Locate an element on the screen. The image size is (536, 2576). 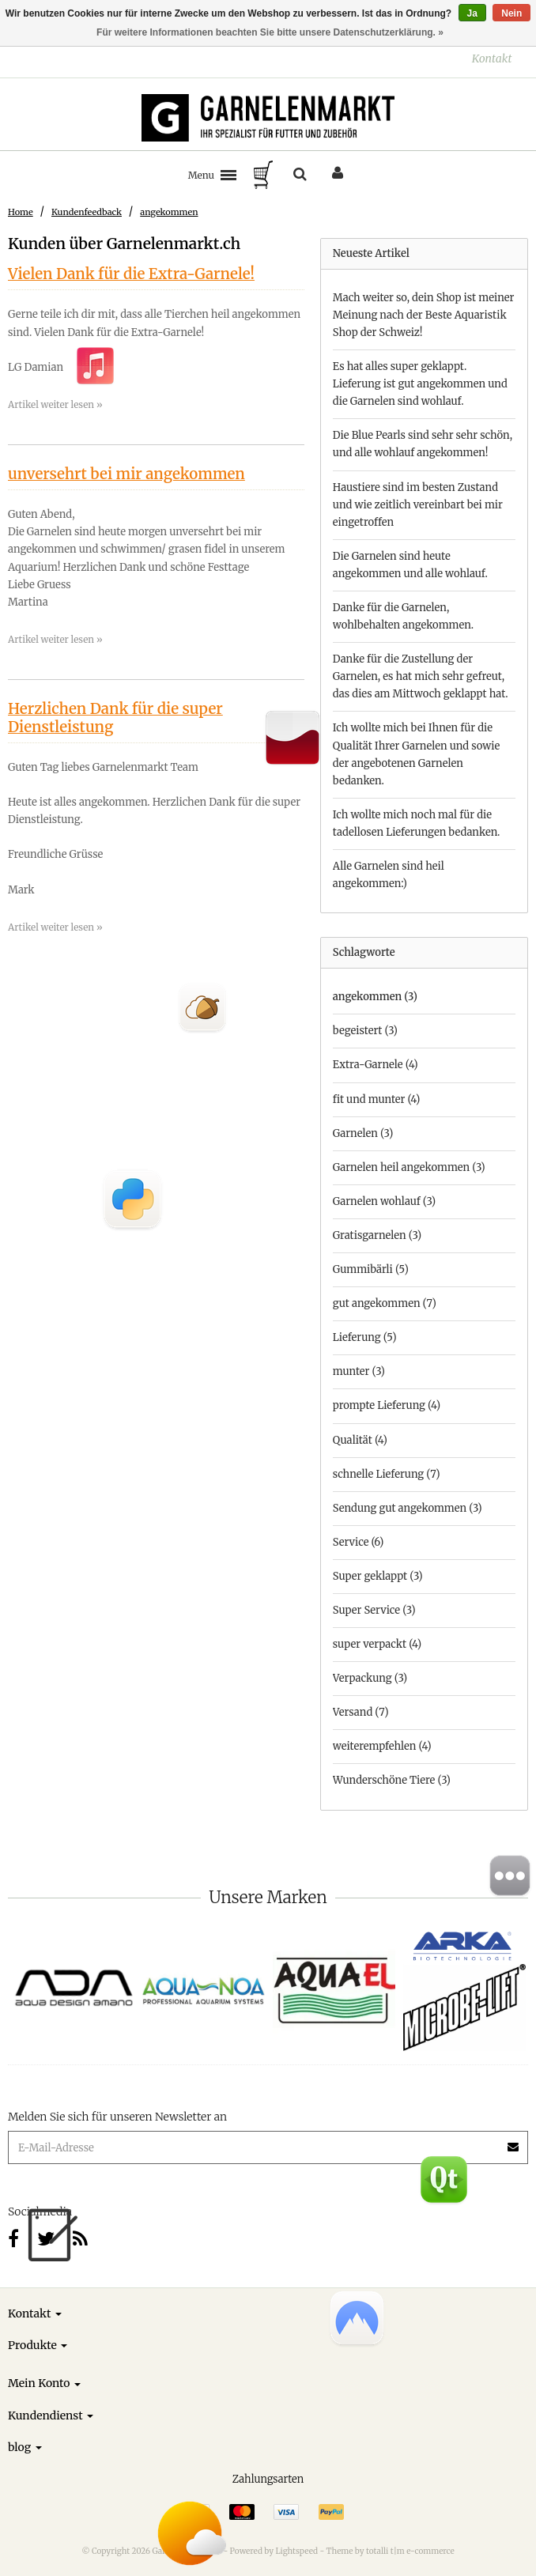
open settings or preferences is located at coordinates (510, 1876).